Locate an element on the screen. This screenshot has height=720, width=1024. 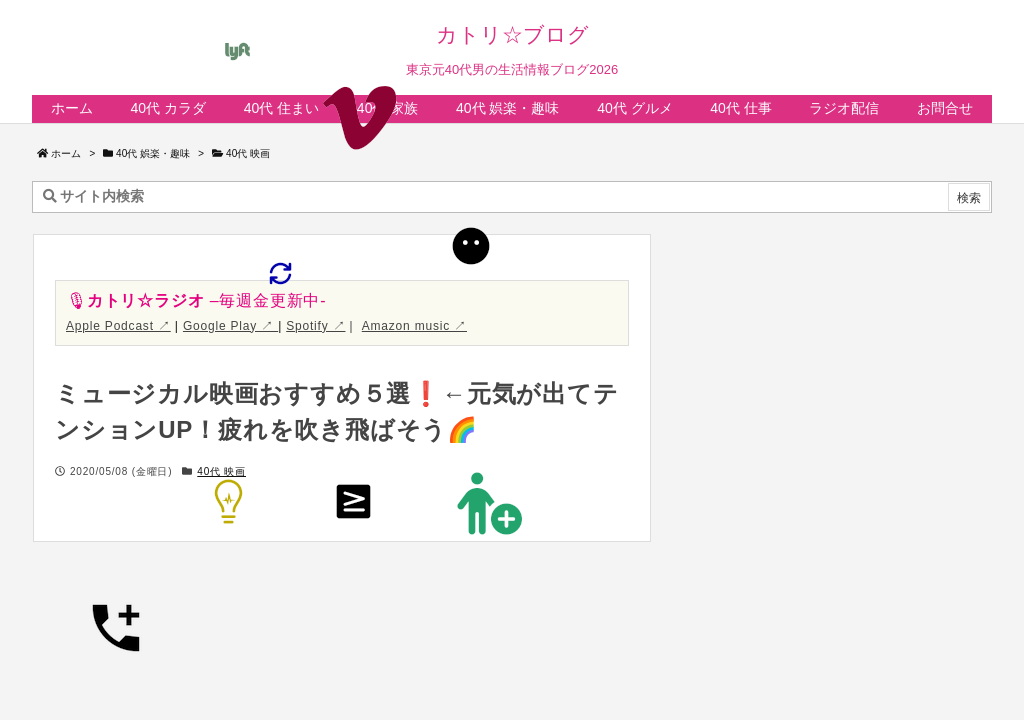
medapps healthcare technology logo is located at coordinates (228, 501).